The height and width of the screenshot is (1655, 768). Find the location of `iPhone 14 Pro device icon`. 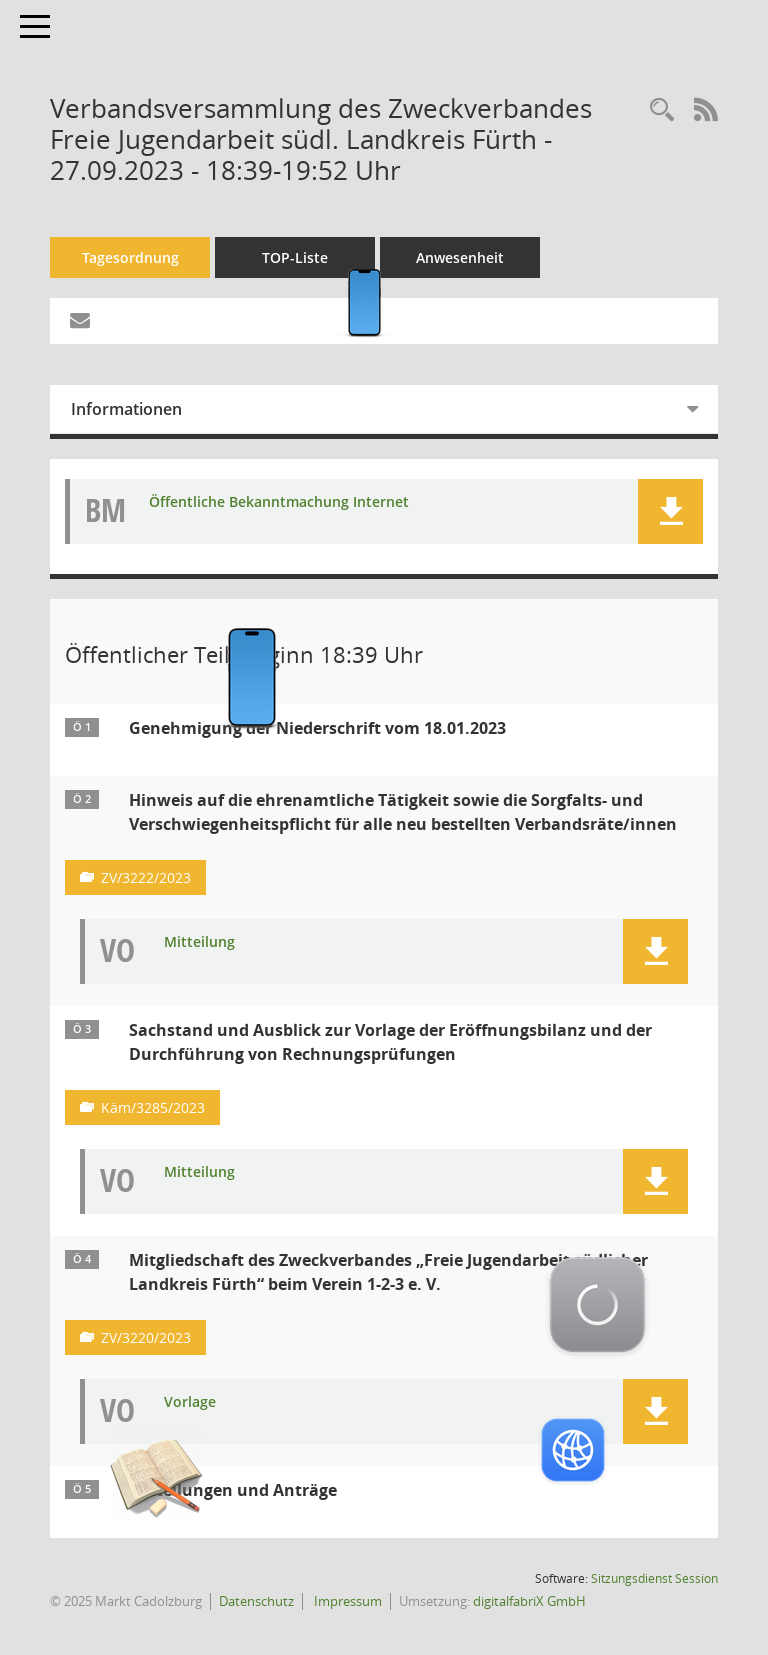

iPhone 14 Pro device icon is located at coordinates (252, 679).